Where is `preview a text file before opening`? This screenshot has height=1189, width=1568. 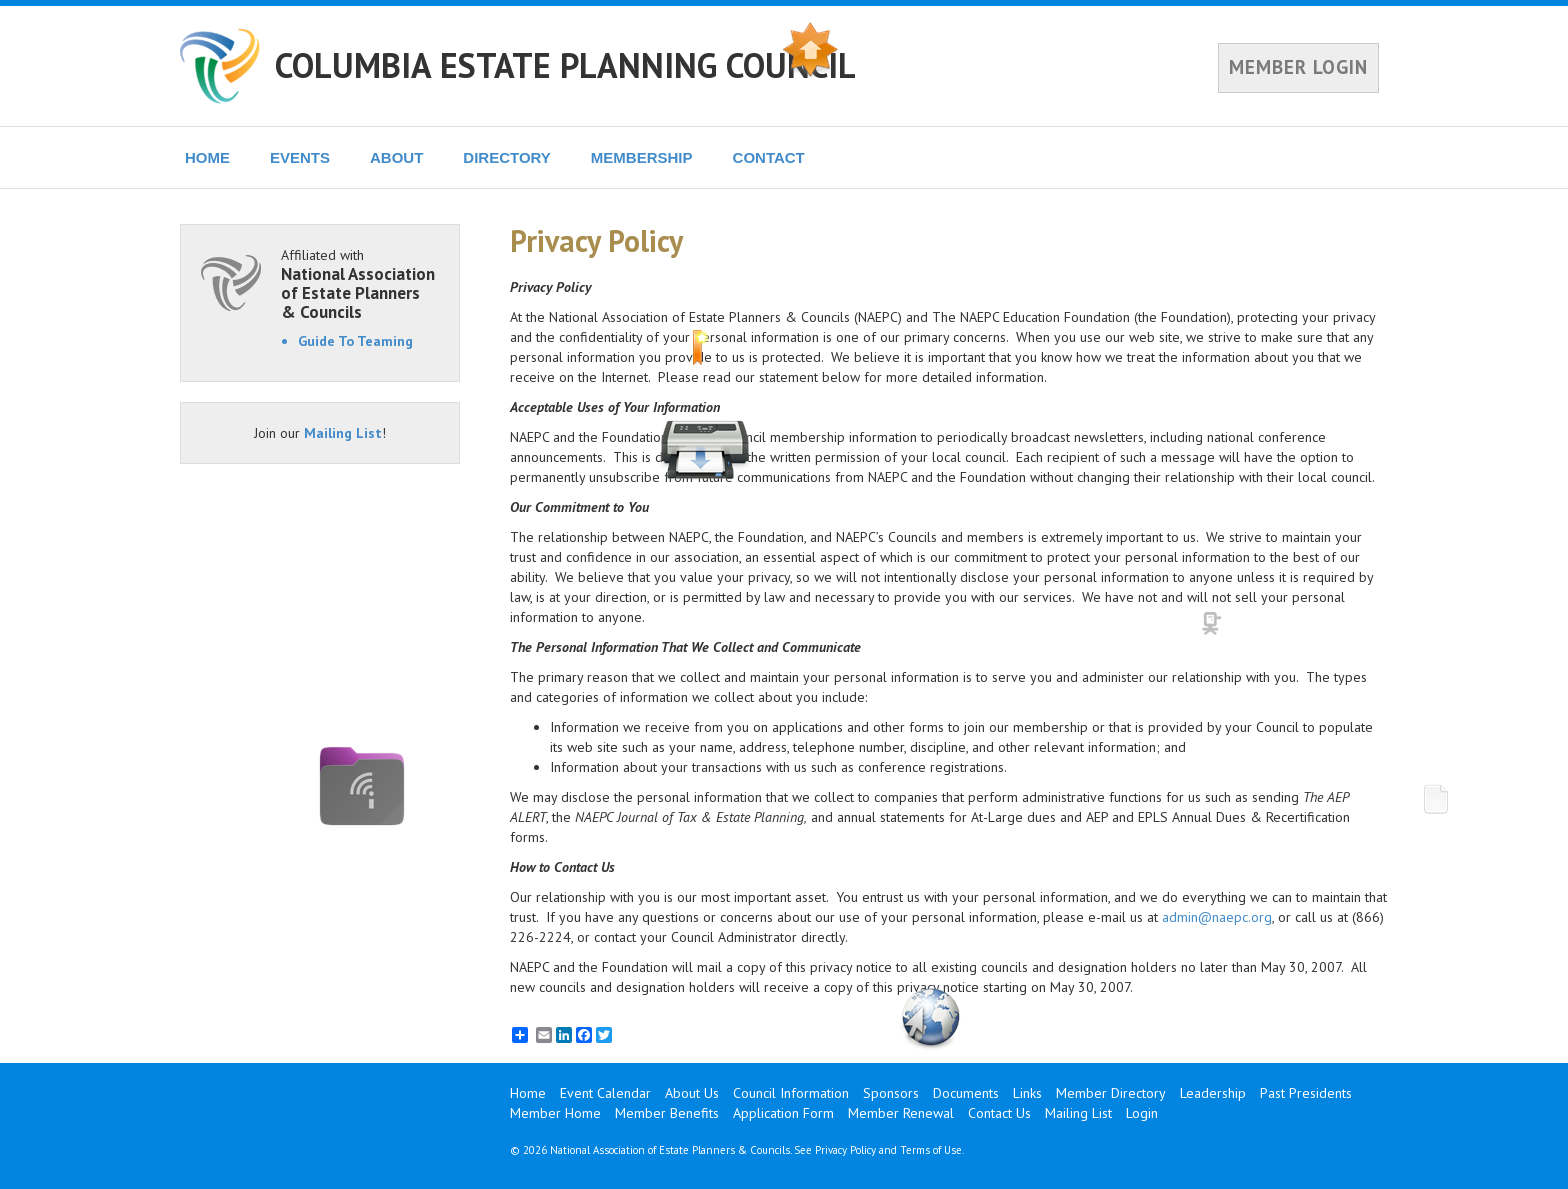 preview a text file before opening is located at coordinates (1436, 799).